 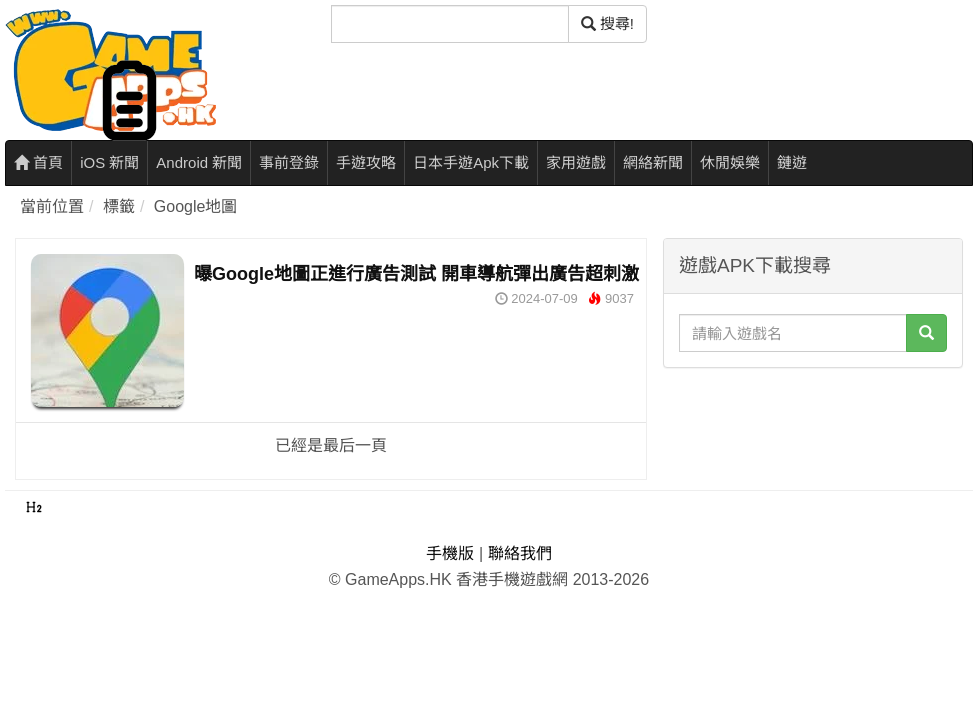 I want to click on battery level indicator showing medium charge, so click(x=129, y=100).